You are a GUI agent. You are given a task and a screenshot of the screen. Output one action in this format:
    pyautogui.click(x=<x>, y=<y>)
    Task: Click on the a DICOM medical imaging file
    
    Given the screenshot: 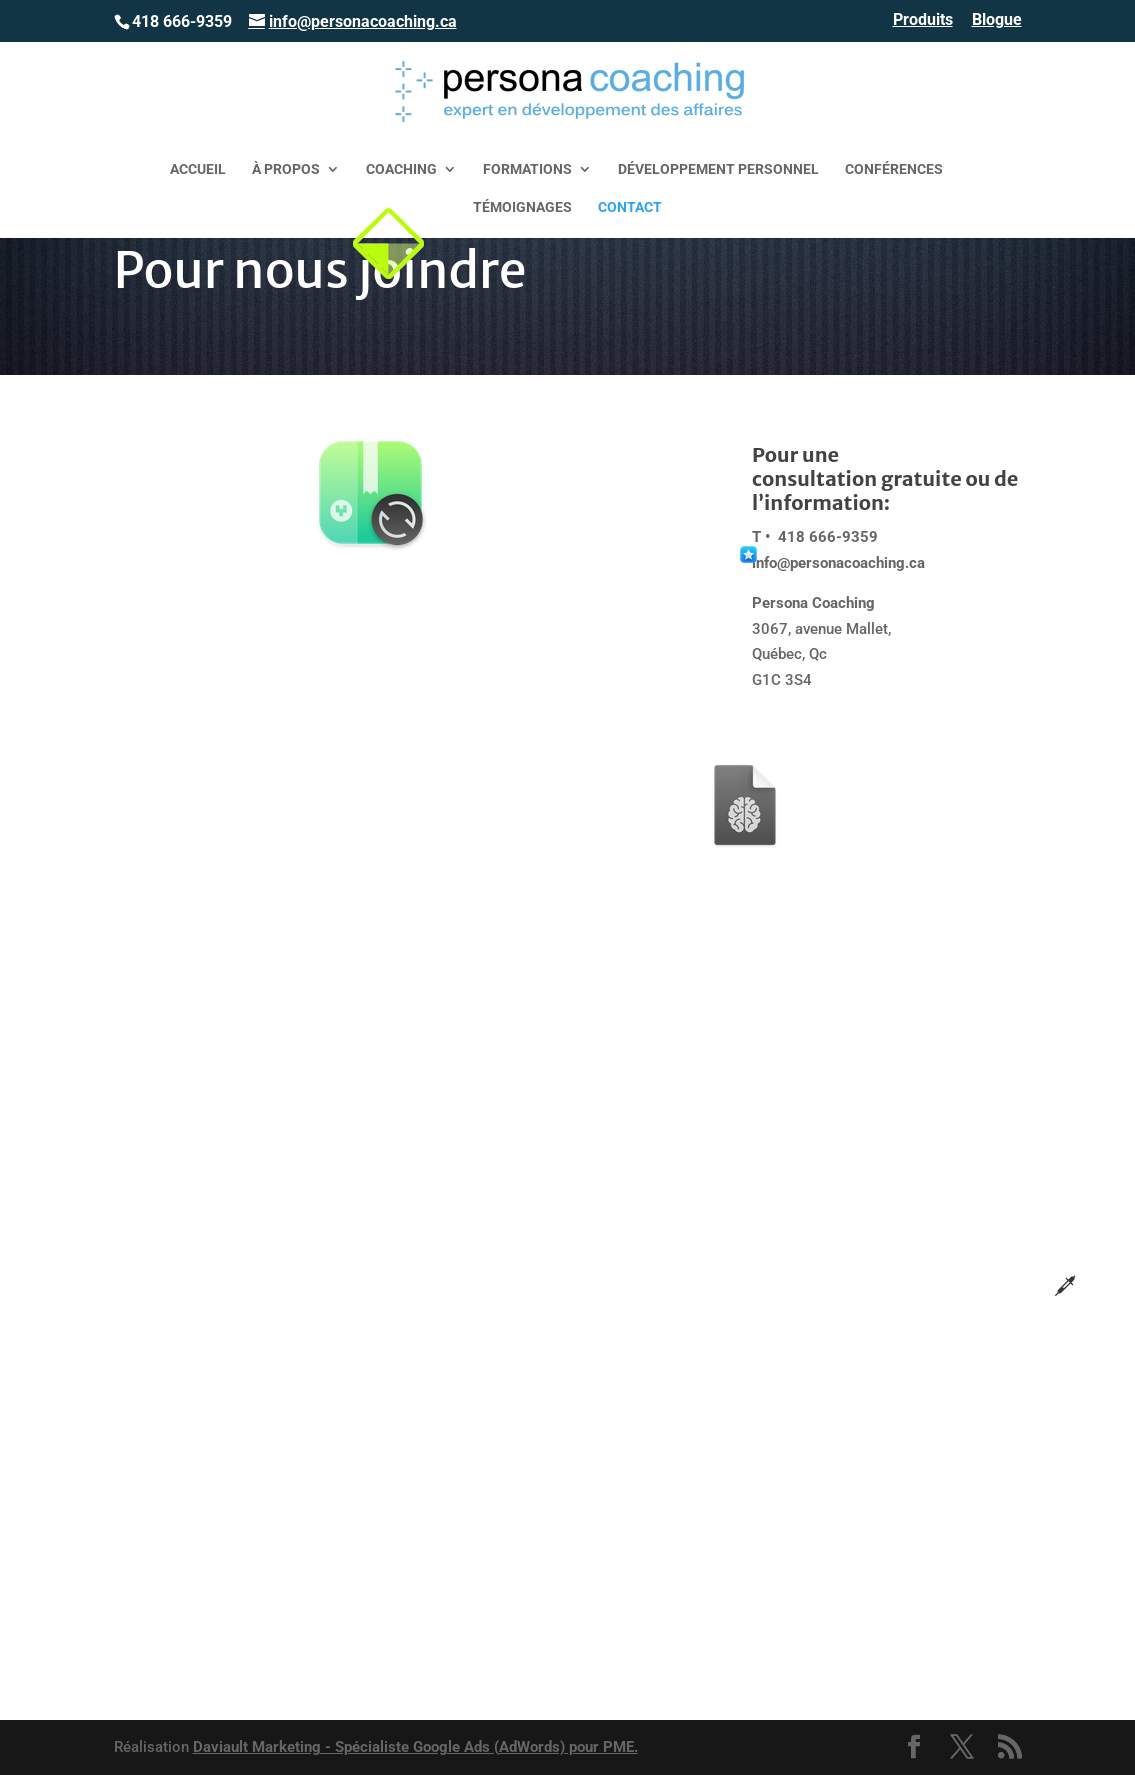 What is the action you would take?
    pyautogui.click(x=745, y=805)
    